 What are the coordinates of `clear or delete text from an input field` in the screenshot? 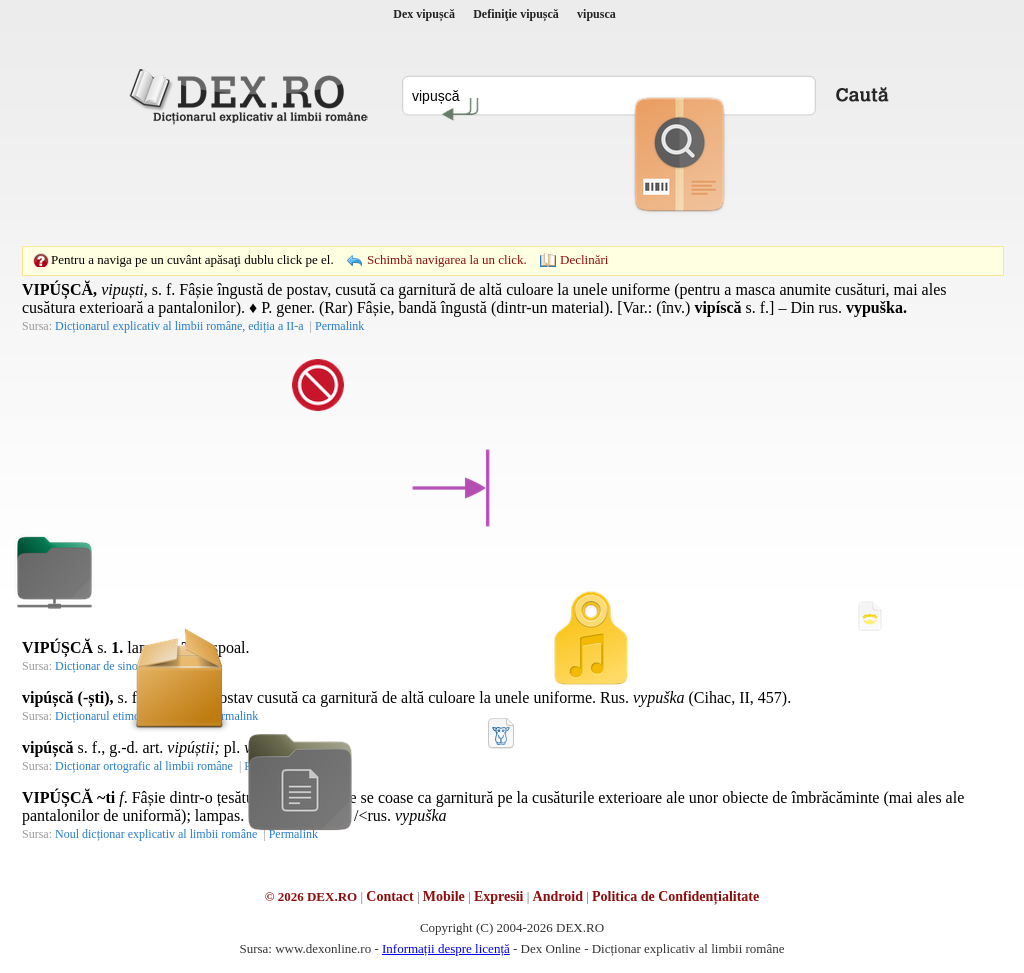 It's located at (318, 385).